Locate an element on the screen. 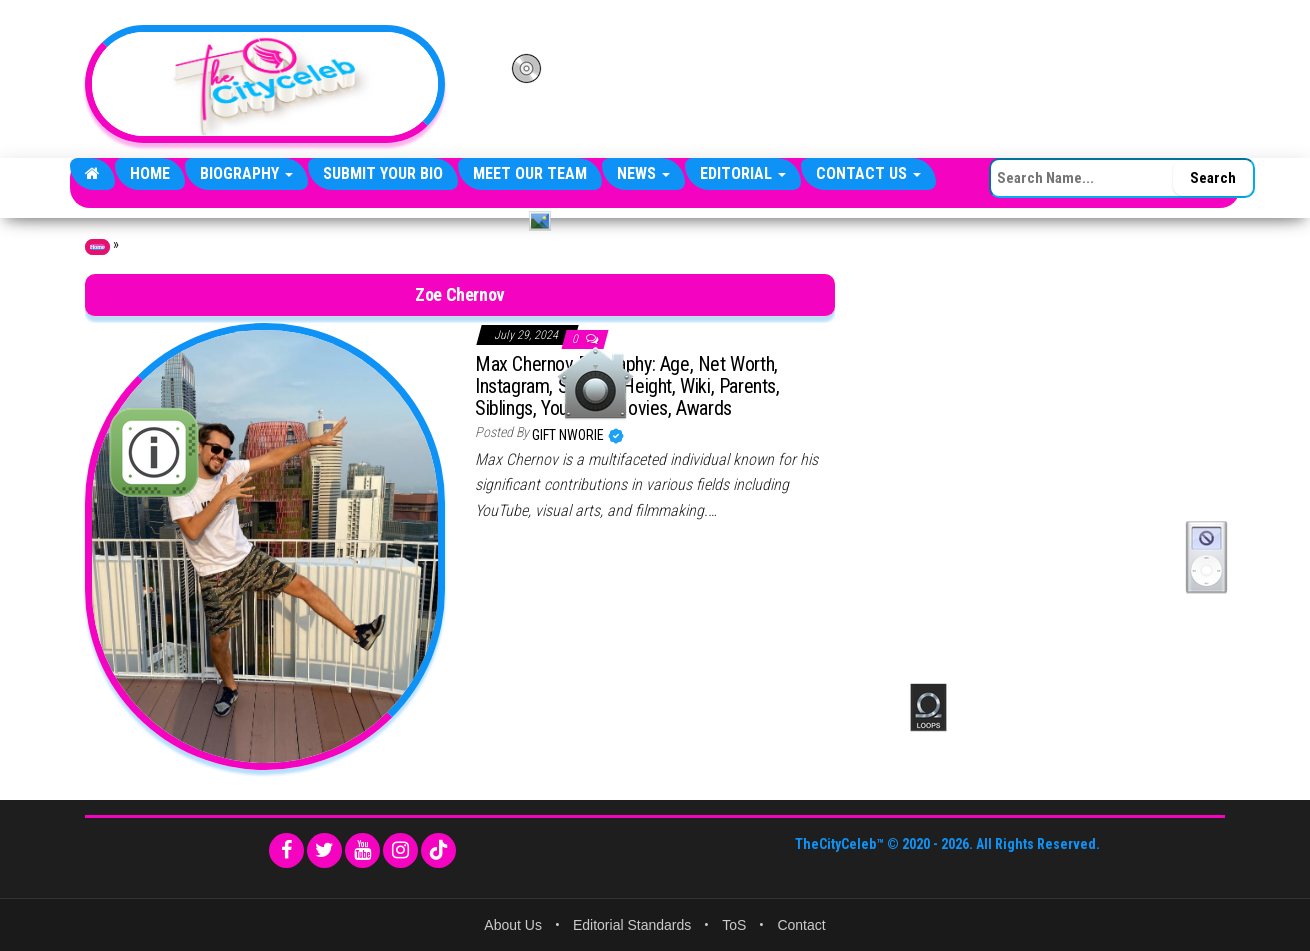 The height and width of the screenshot is (951, 1310). view hardware information and system specs is located at coordinates (154, 454).